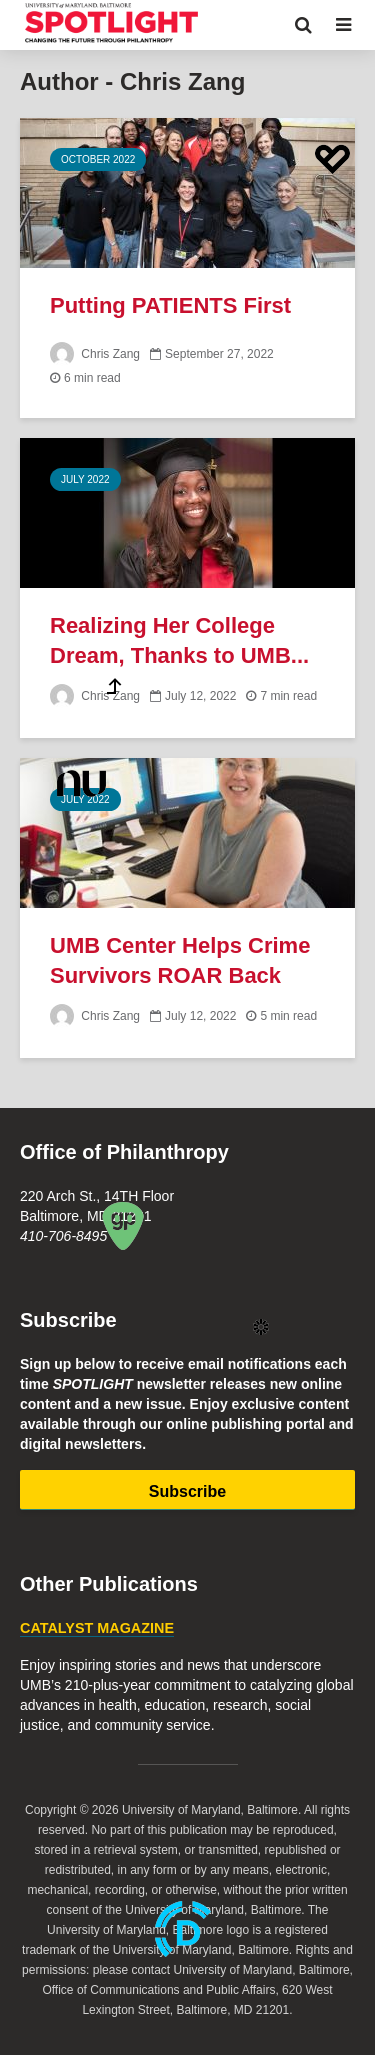 The height and width of the screenshot is (2055, 375). What do you see at coordinates (183, 1929) in the screenshot?
I see `OWASP Dependency-Check logo` at bounding box center [183, 1929].